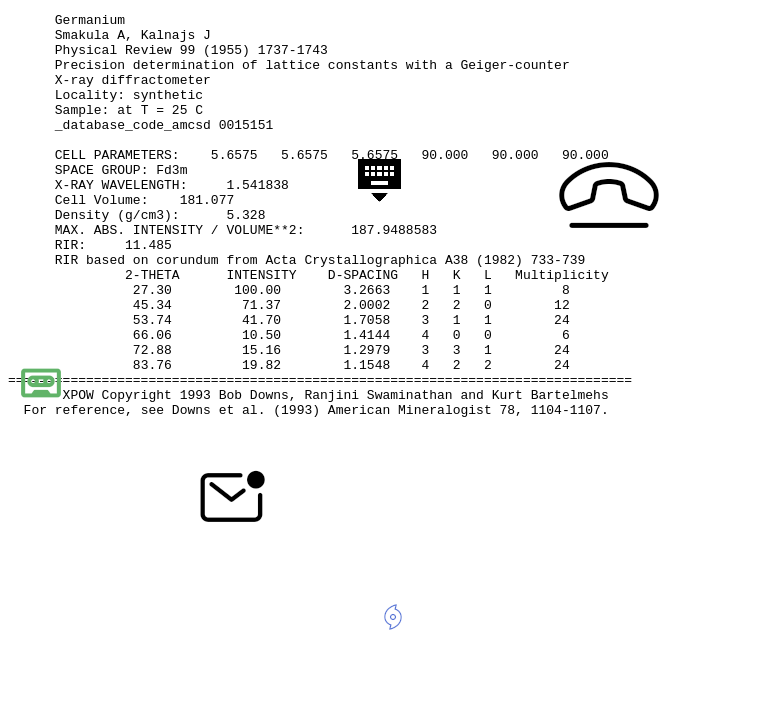 The width and height of the screenshot is (768, 720). Describe the element at coordinates (609, 195) in the screenshot. I see `end or hang up a call` at that location.